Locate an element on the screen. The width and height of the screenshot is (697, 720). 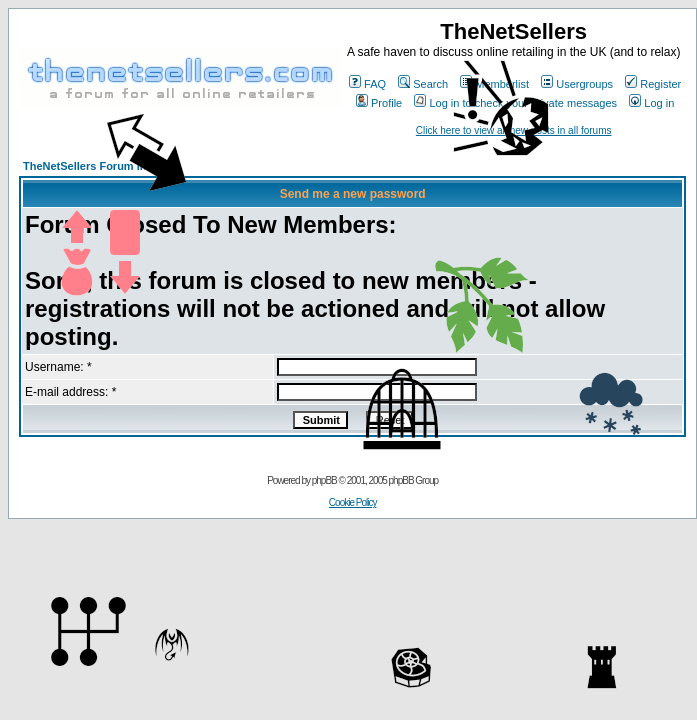
send an emergency distress signal is located at coordinates (501, 108).